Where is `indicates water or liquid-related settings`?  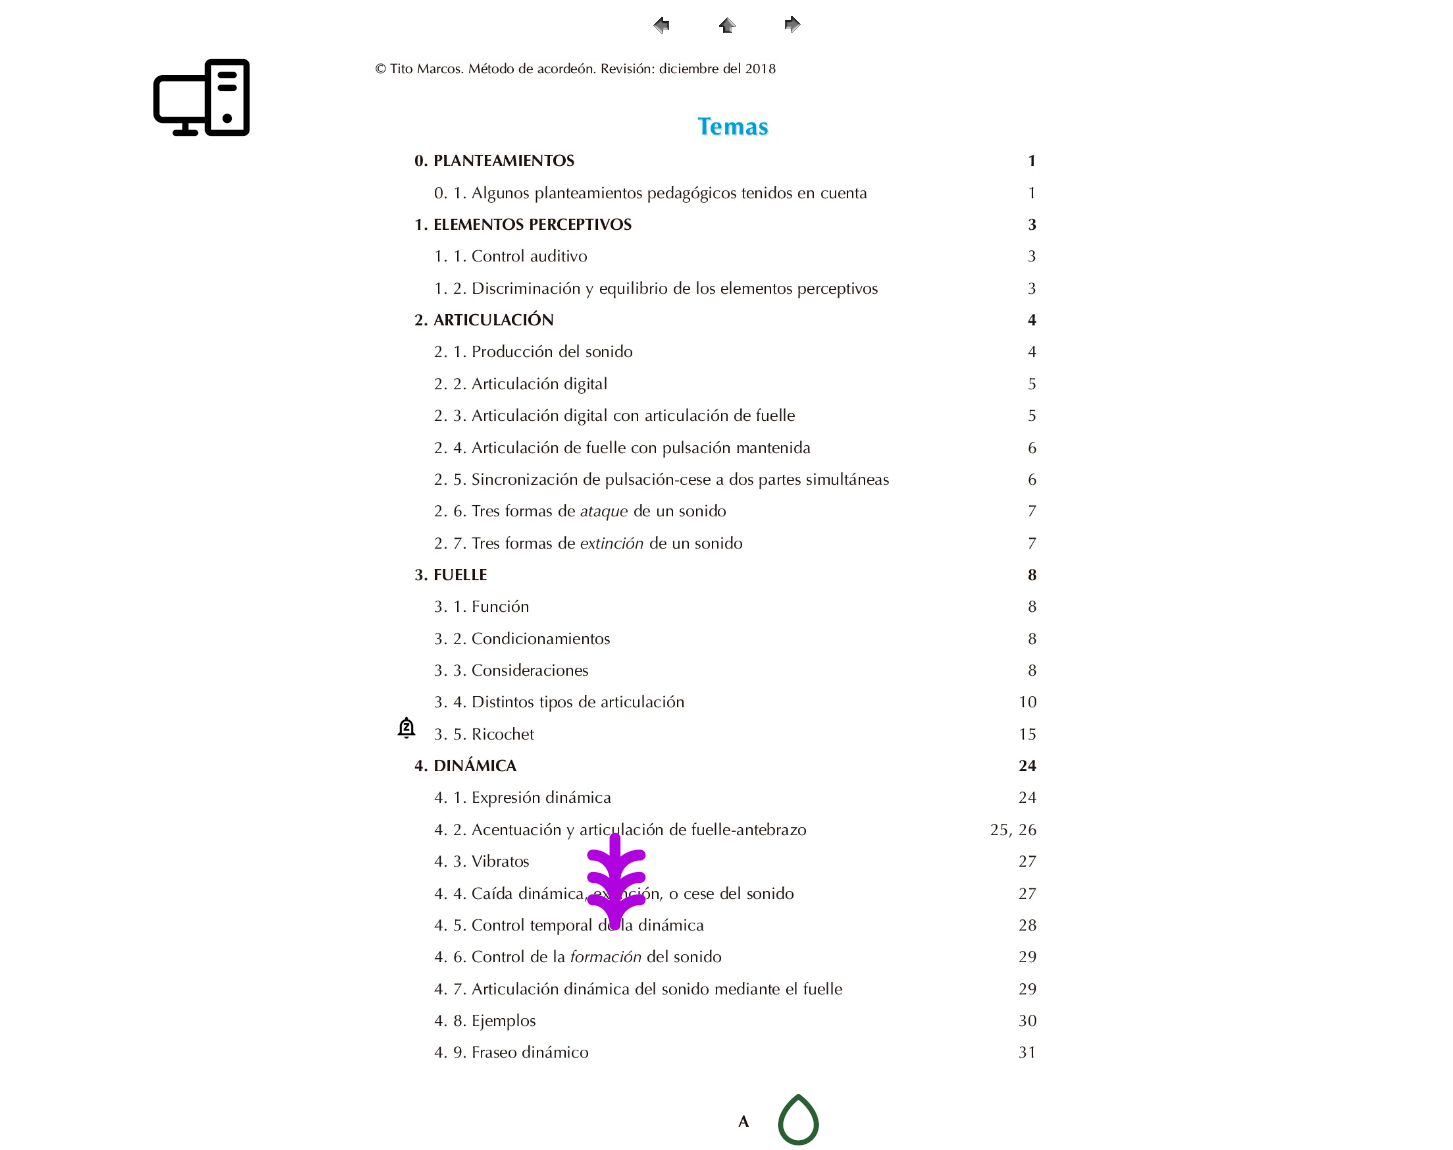 indicates water or liquid-related settings is located at coordinates (798, 1121).